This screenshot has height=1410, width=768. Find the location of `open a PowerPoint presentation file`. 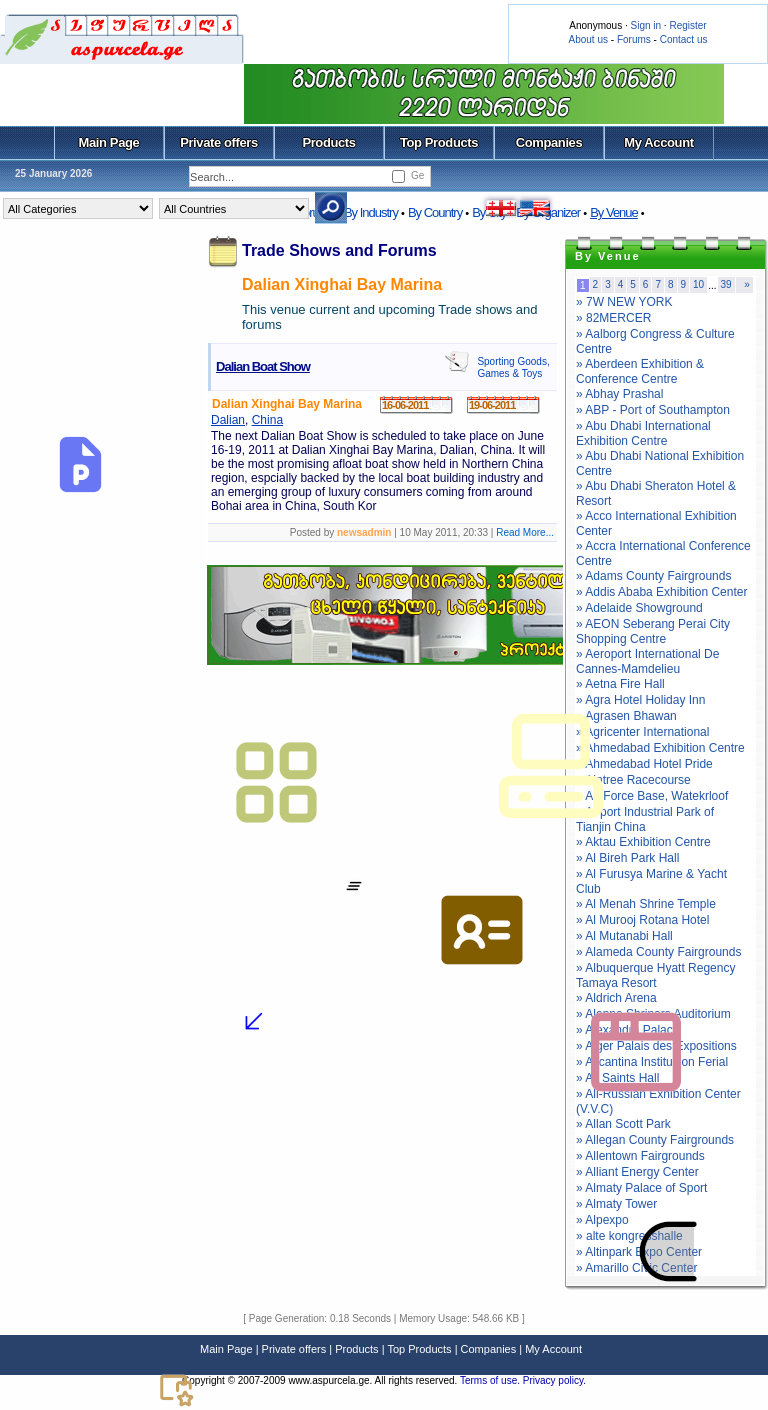

open a PowerPoint presentation file is located at coordinates (80, 464).